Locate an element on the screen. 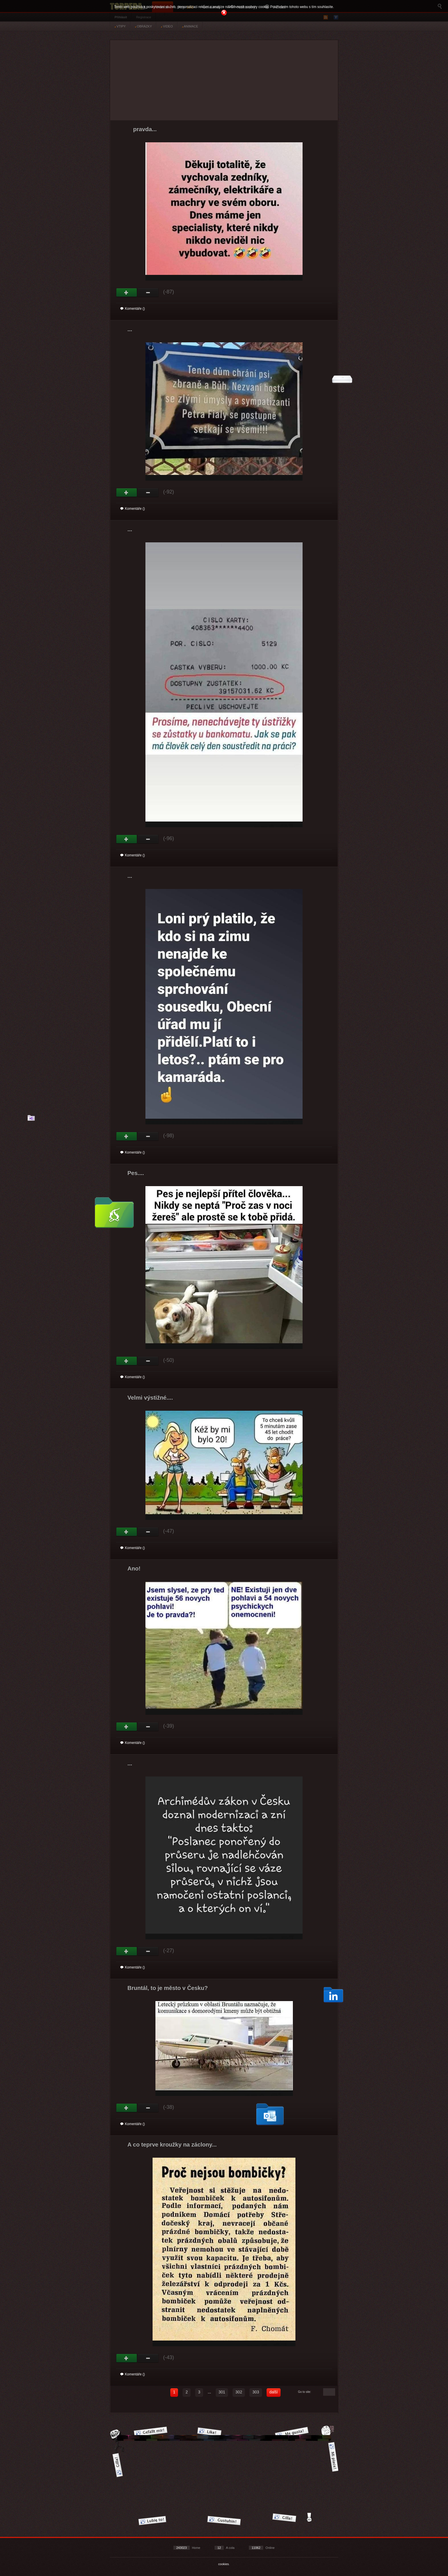  open folder containing linkedin-related files is located at coordinates (333, 1995).